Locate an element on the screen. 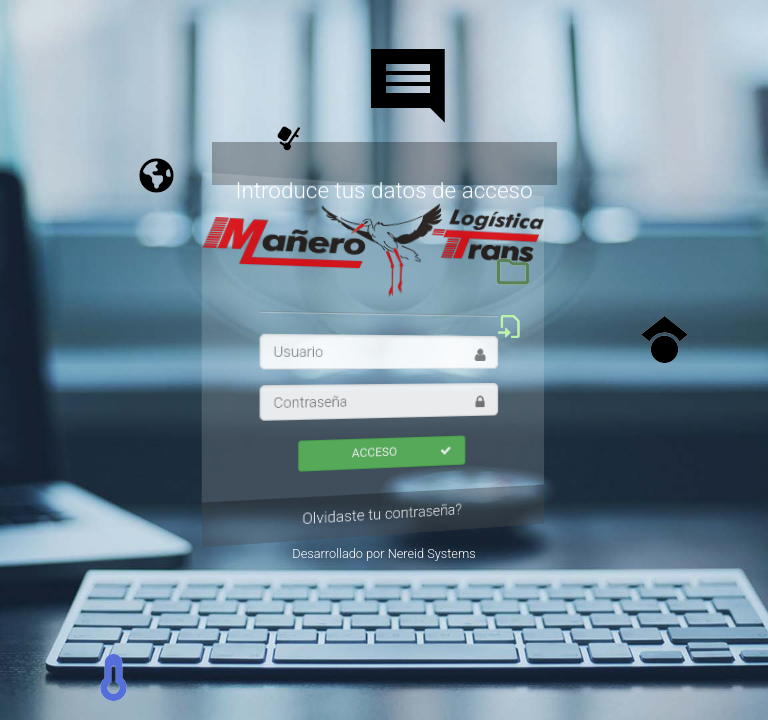 The width and height of the screenshot is (768, 720). view your shopping cart is located at coordinates (288, 137).